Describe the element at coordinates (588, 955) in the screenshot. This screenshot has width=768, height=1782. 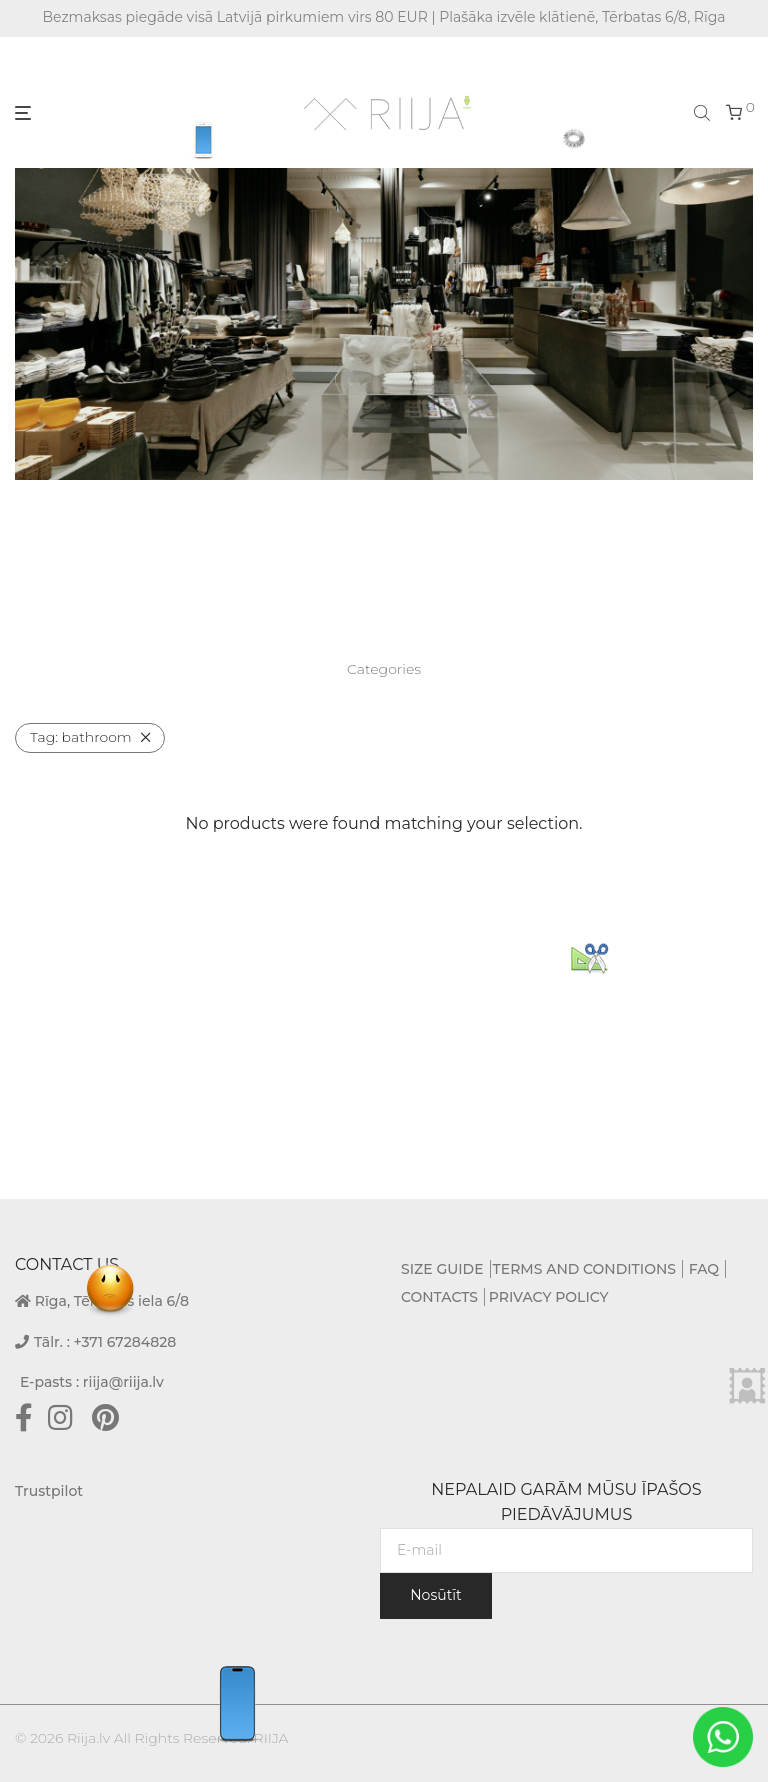
I see `access utility and accessory applications` at that location.